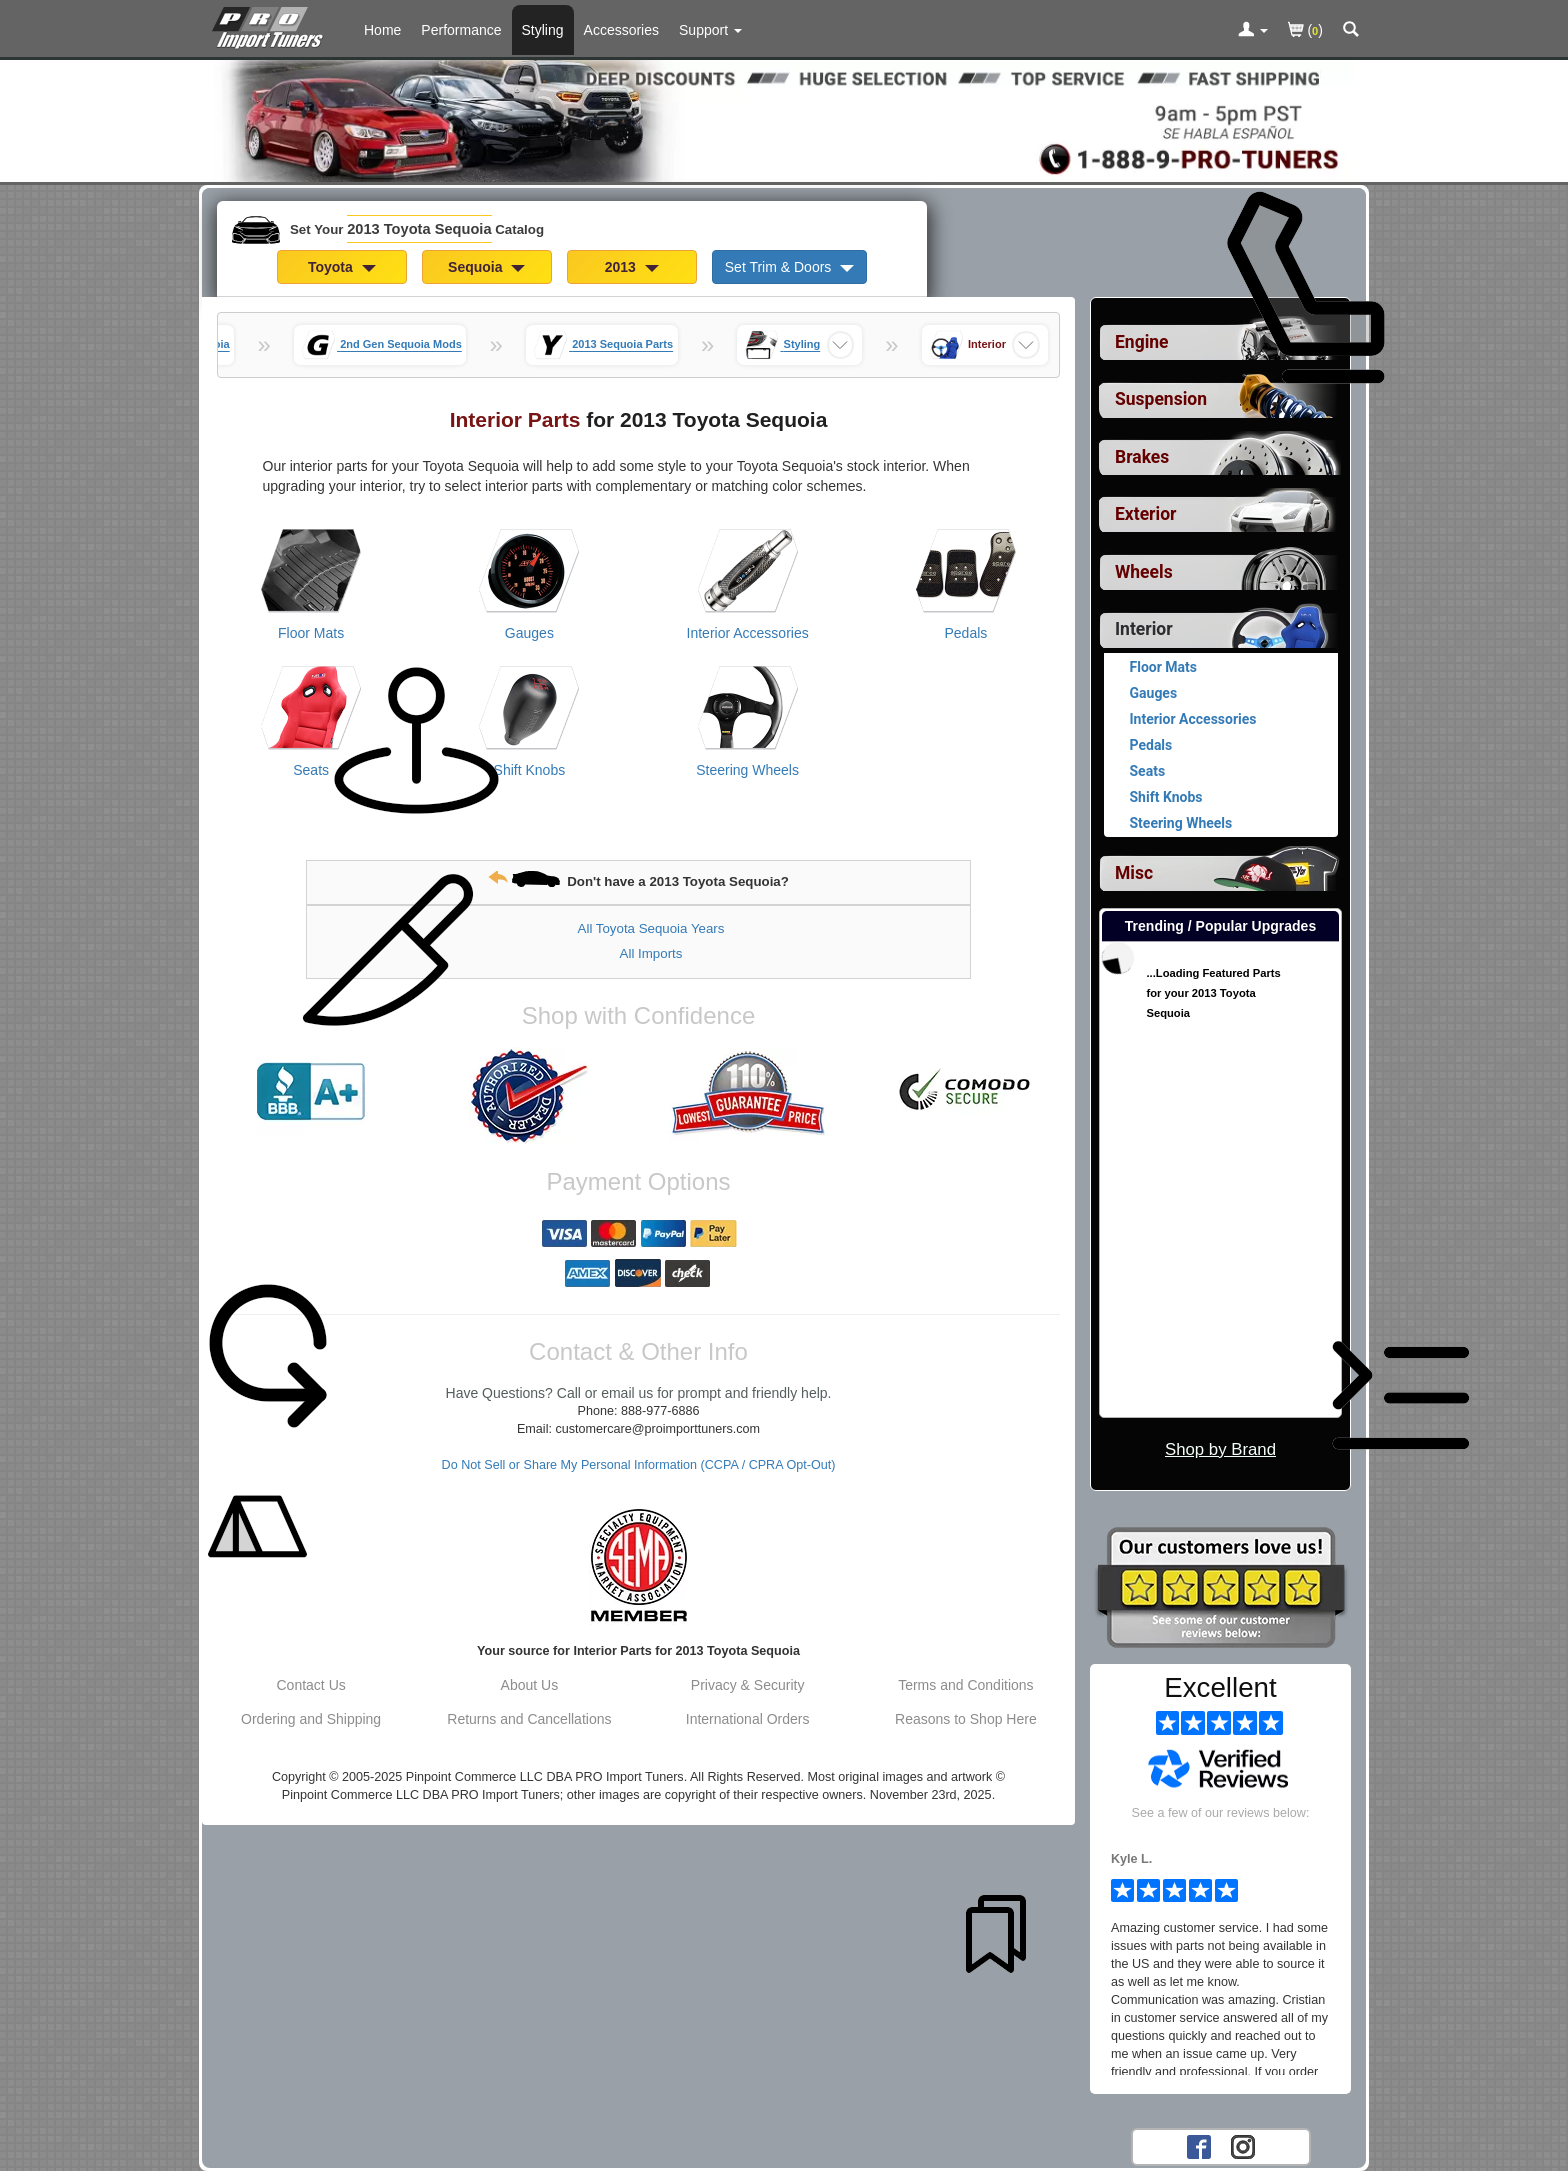 This screenshot has width=1568, height=2171. I want to click on increase text indentation, so click(1401, 1398).